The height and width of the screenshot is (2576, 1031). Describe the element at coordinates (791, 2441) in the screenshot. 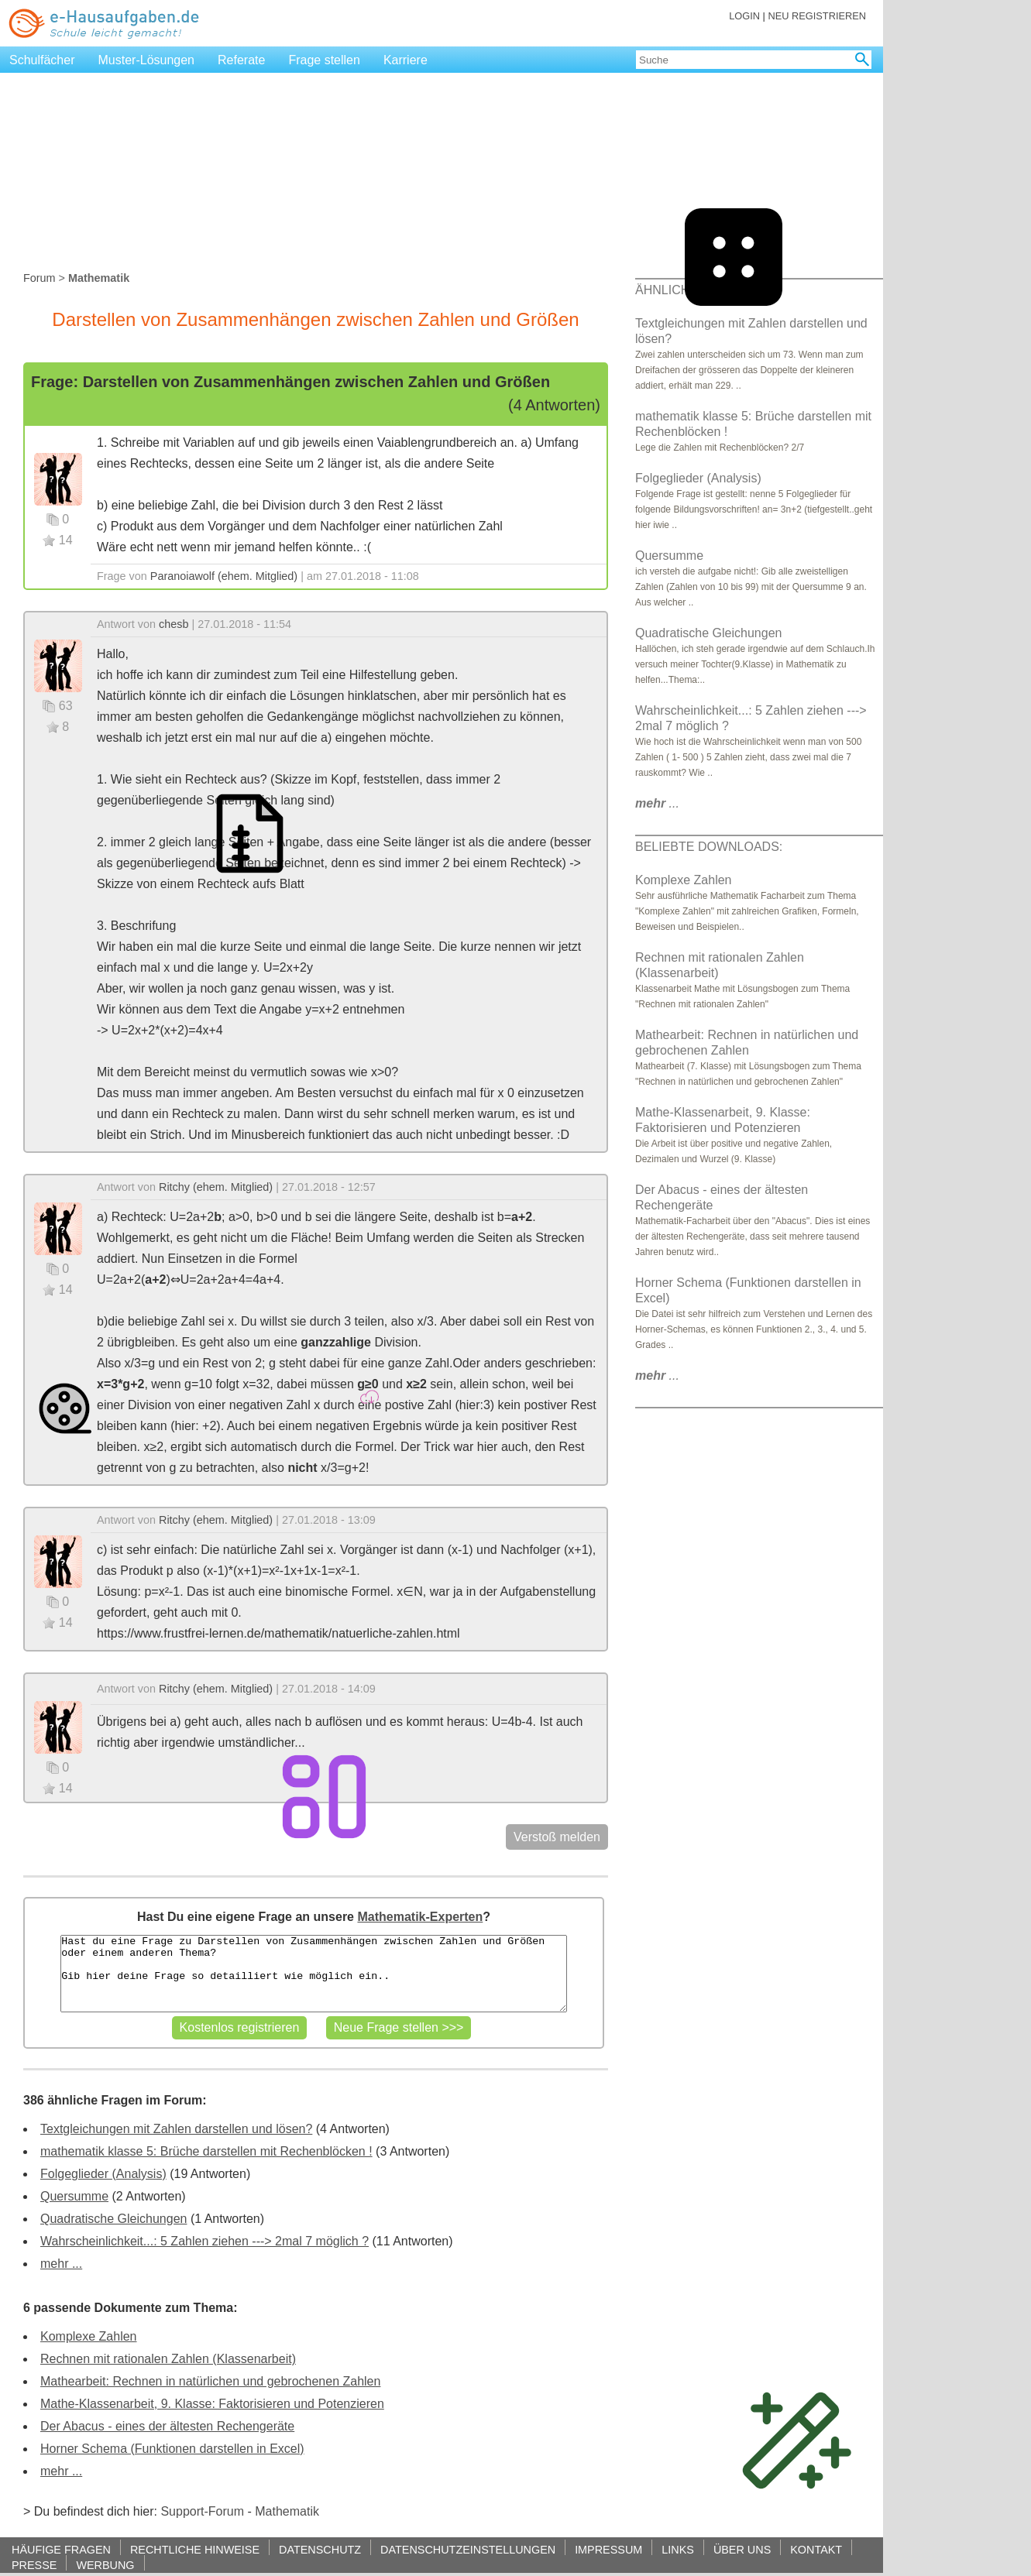

I see `apply auto-enhance or smart adjustments` at that location.